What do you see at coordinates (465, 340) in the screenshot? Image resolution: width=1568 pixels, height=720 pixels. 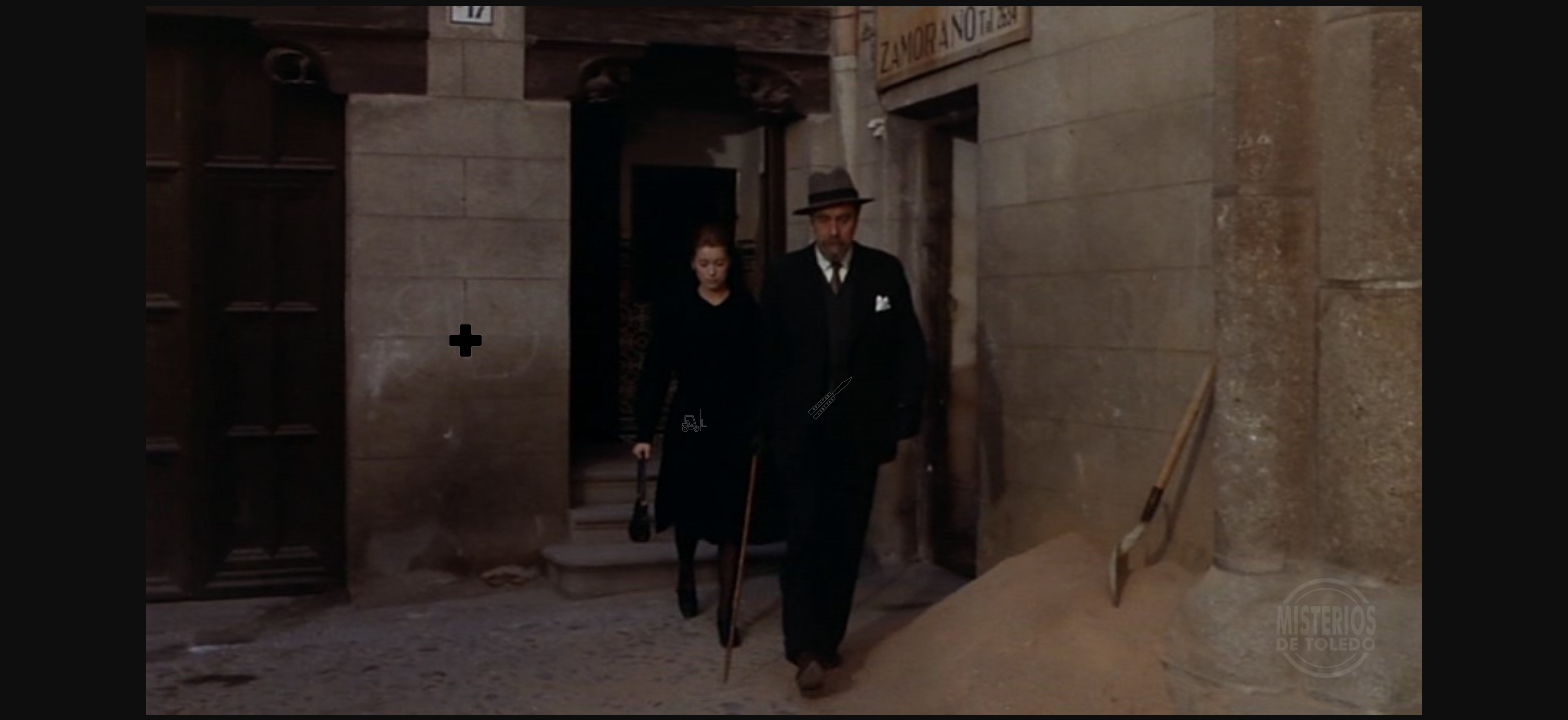 I see `indicates player health status is normal` at bounding box center [465, 340].